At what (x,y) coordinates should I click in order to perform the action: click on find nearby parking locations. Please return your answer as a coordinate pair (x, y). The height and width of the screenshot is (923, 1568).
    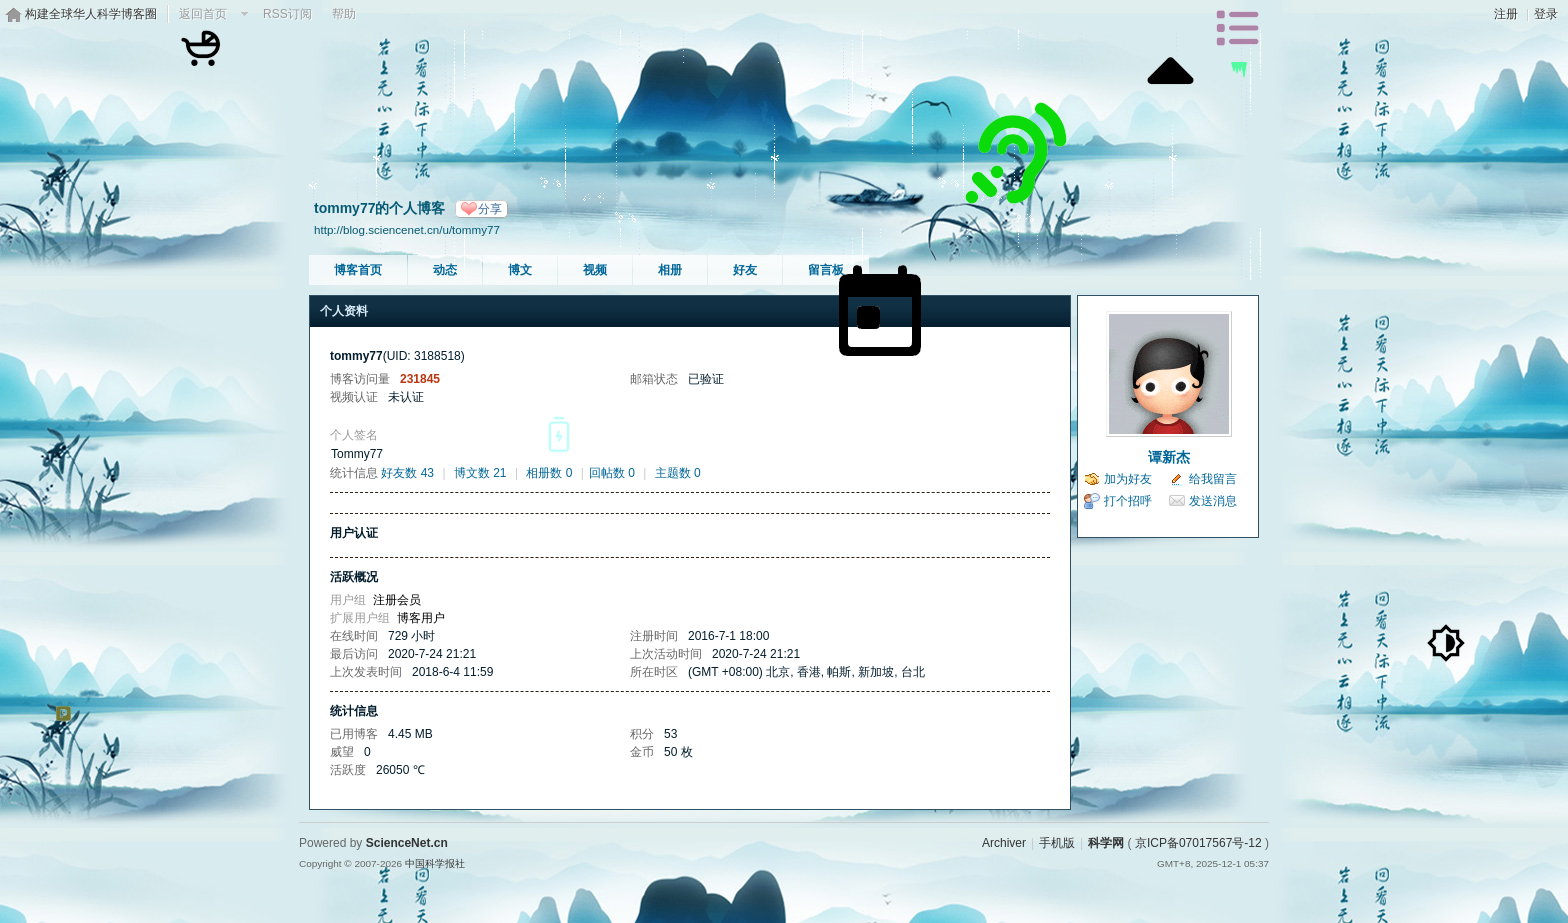
    Looking at the image, I should click on (63, 713).